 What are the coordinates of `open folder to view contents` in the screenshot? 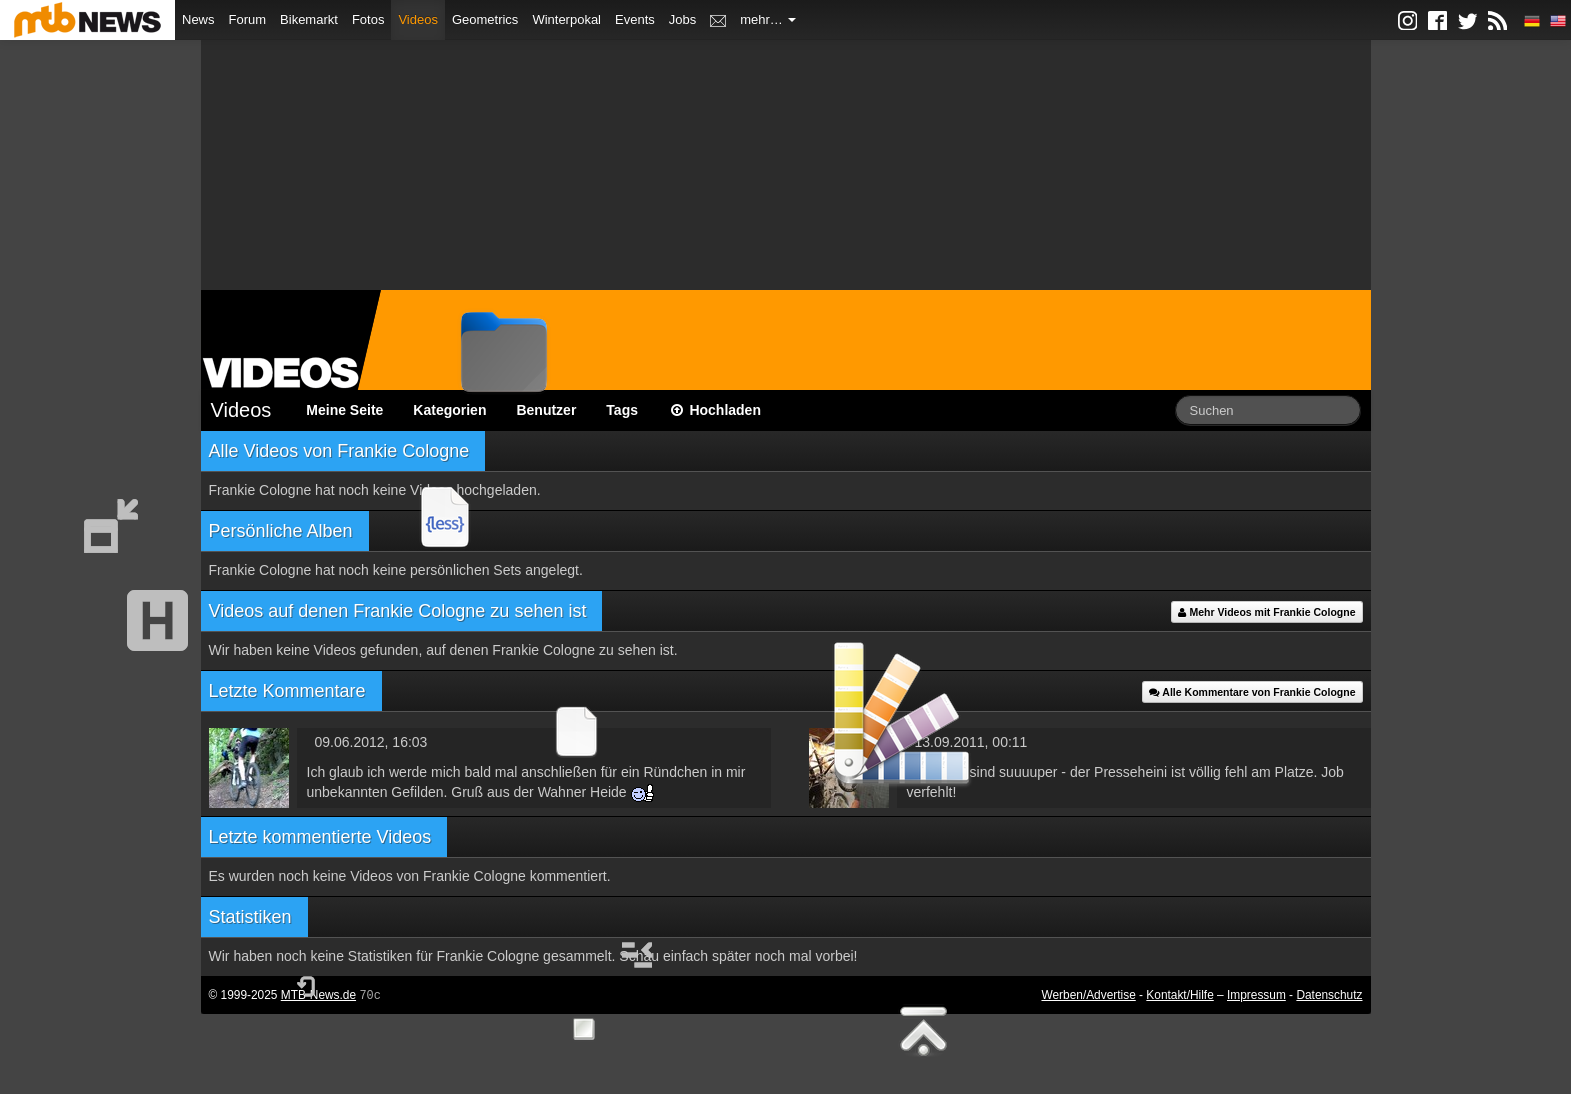 It's located at (504, 352).